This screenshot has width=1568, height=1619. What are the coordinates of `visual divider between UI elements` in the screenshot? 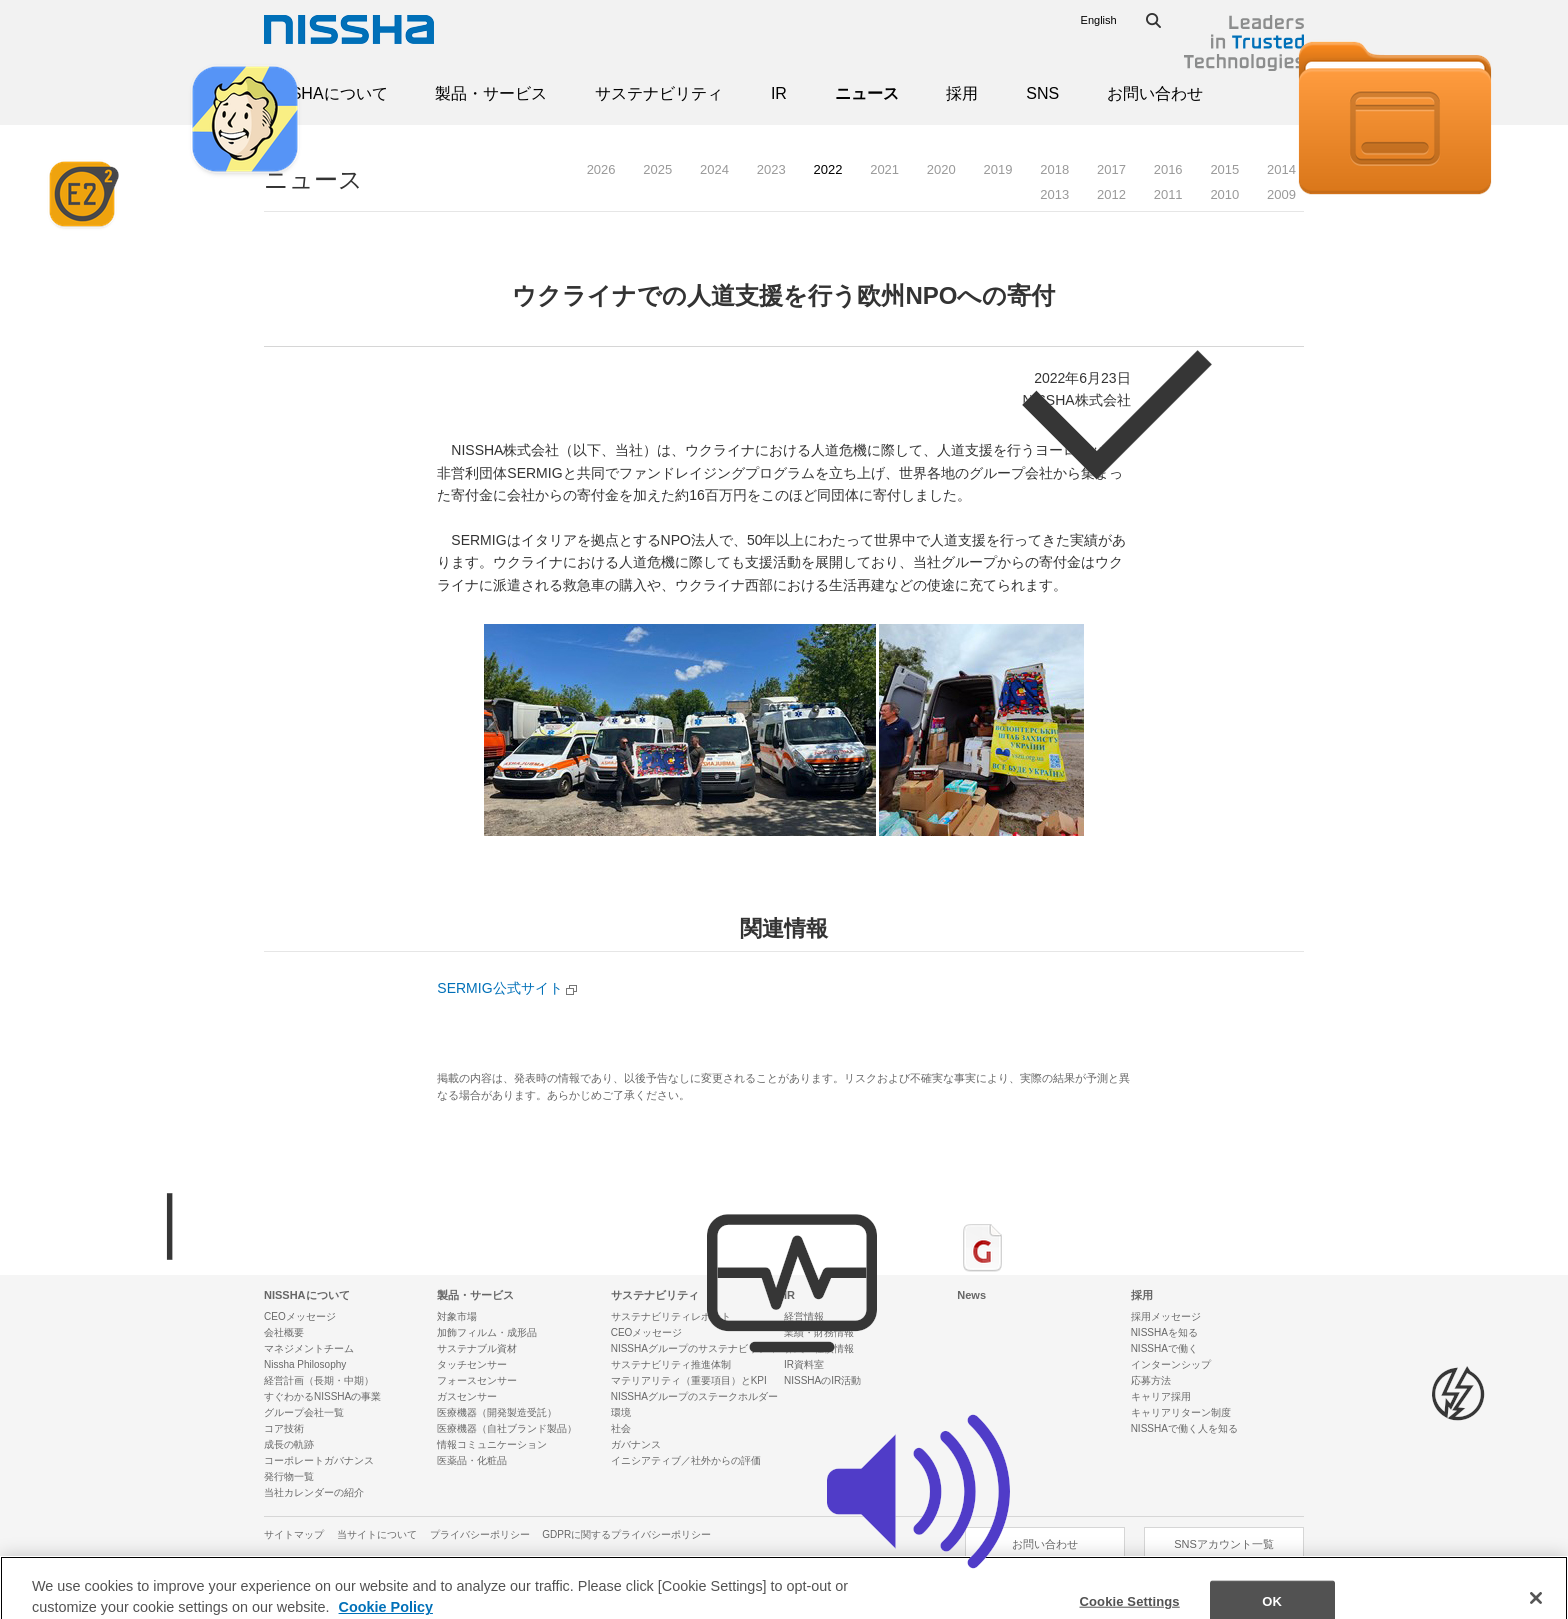 It's located at (172, 1226).